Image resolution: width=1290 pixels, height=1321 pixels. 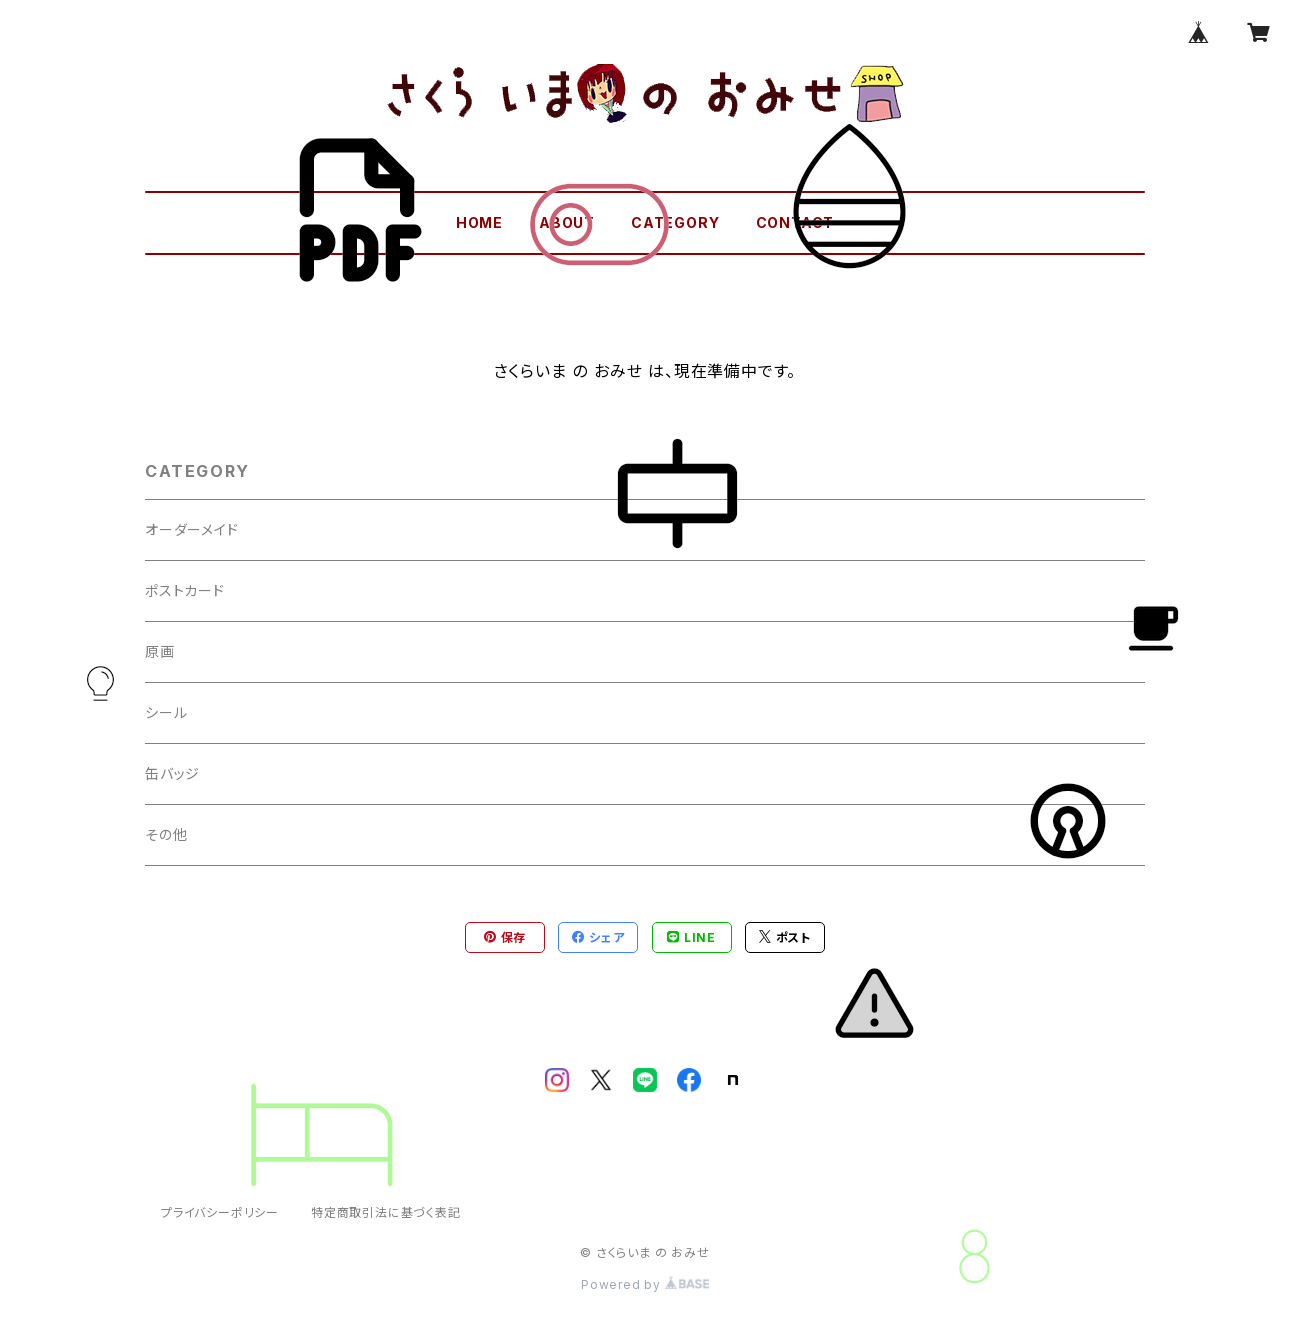 What do you see at coordinates (874, 1004) in the screenshot?
I see `indicates a warning or caution state` at bounding box center [874, 1004].